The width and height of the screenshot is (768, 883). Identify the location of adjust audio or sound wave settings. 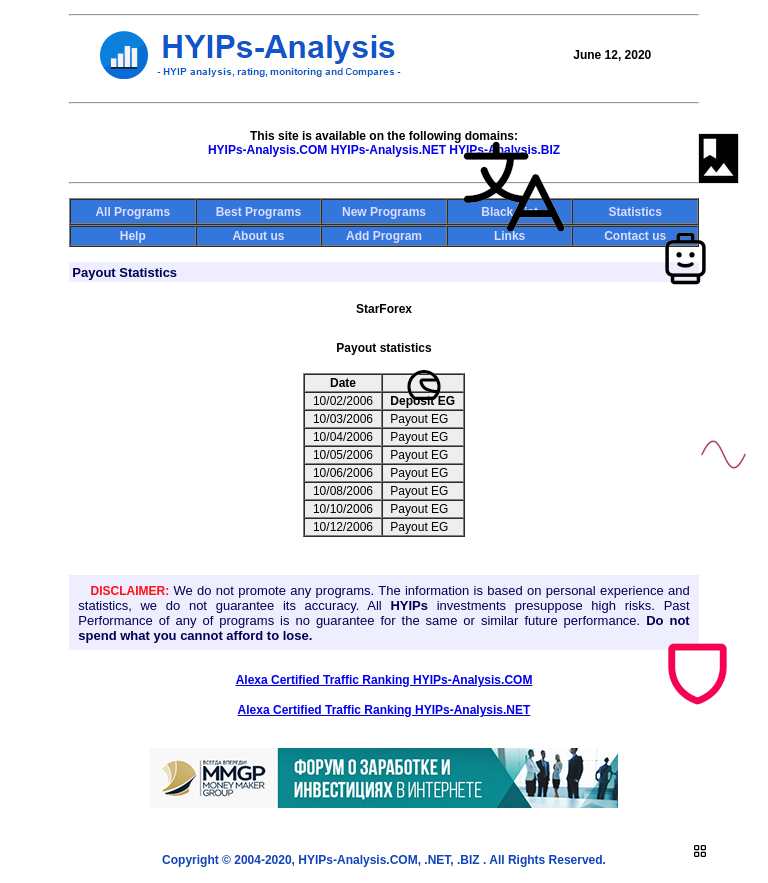
(723, 454).